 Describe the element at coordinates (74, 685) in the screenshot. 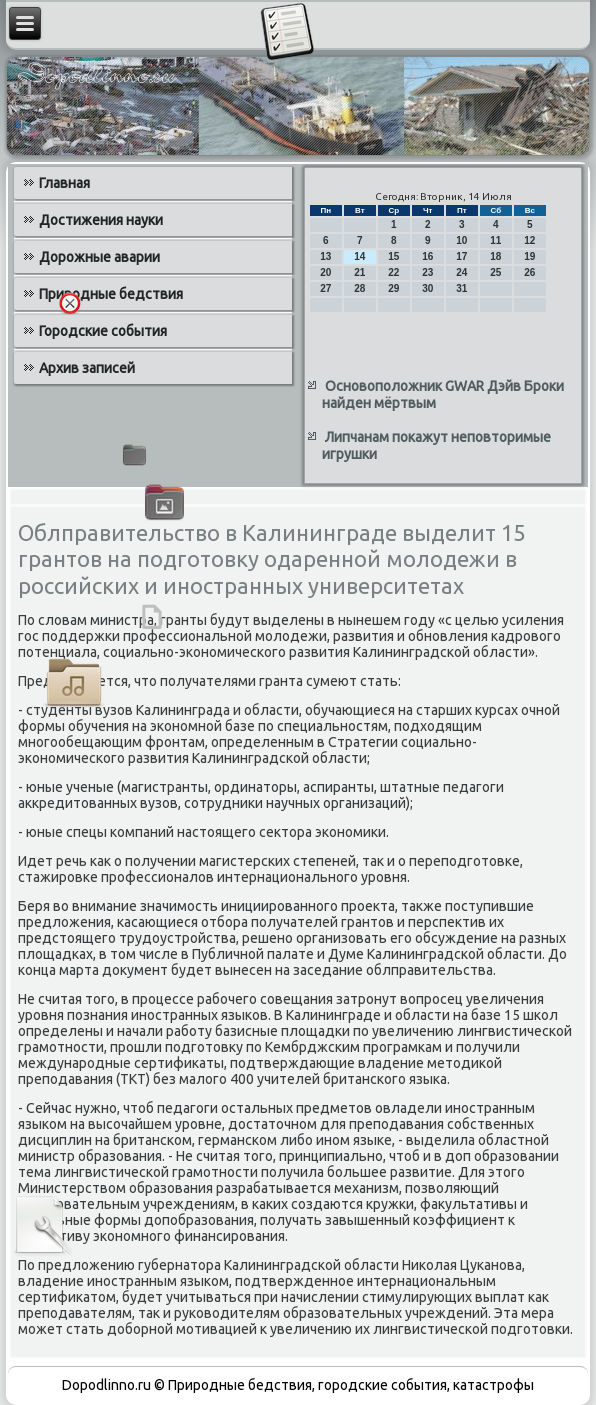

I see `open your music folder` at that location.